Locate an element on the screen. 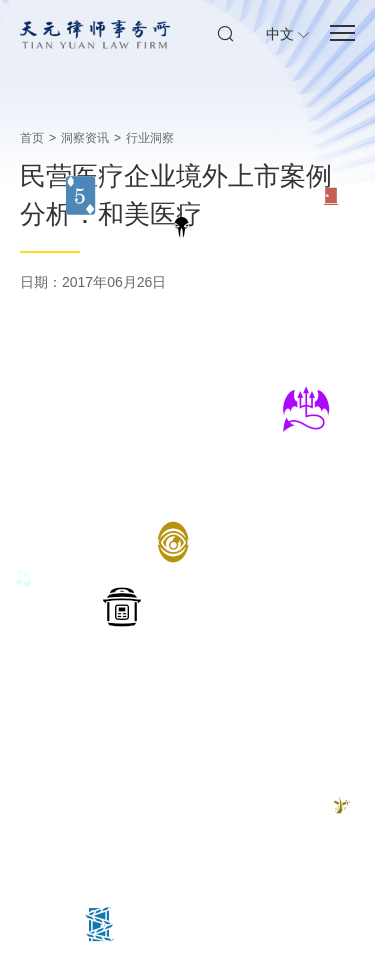  indicates a restricted or off-limits area is located at coordinates (99, 924).